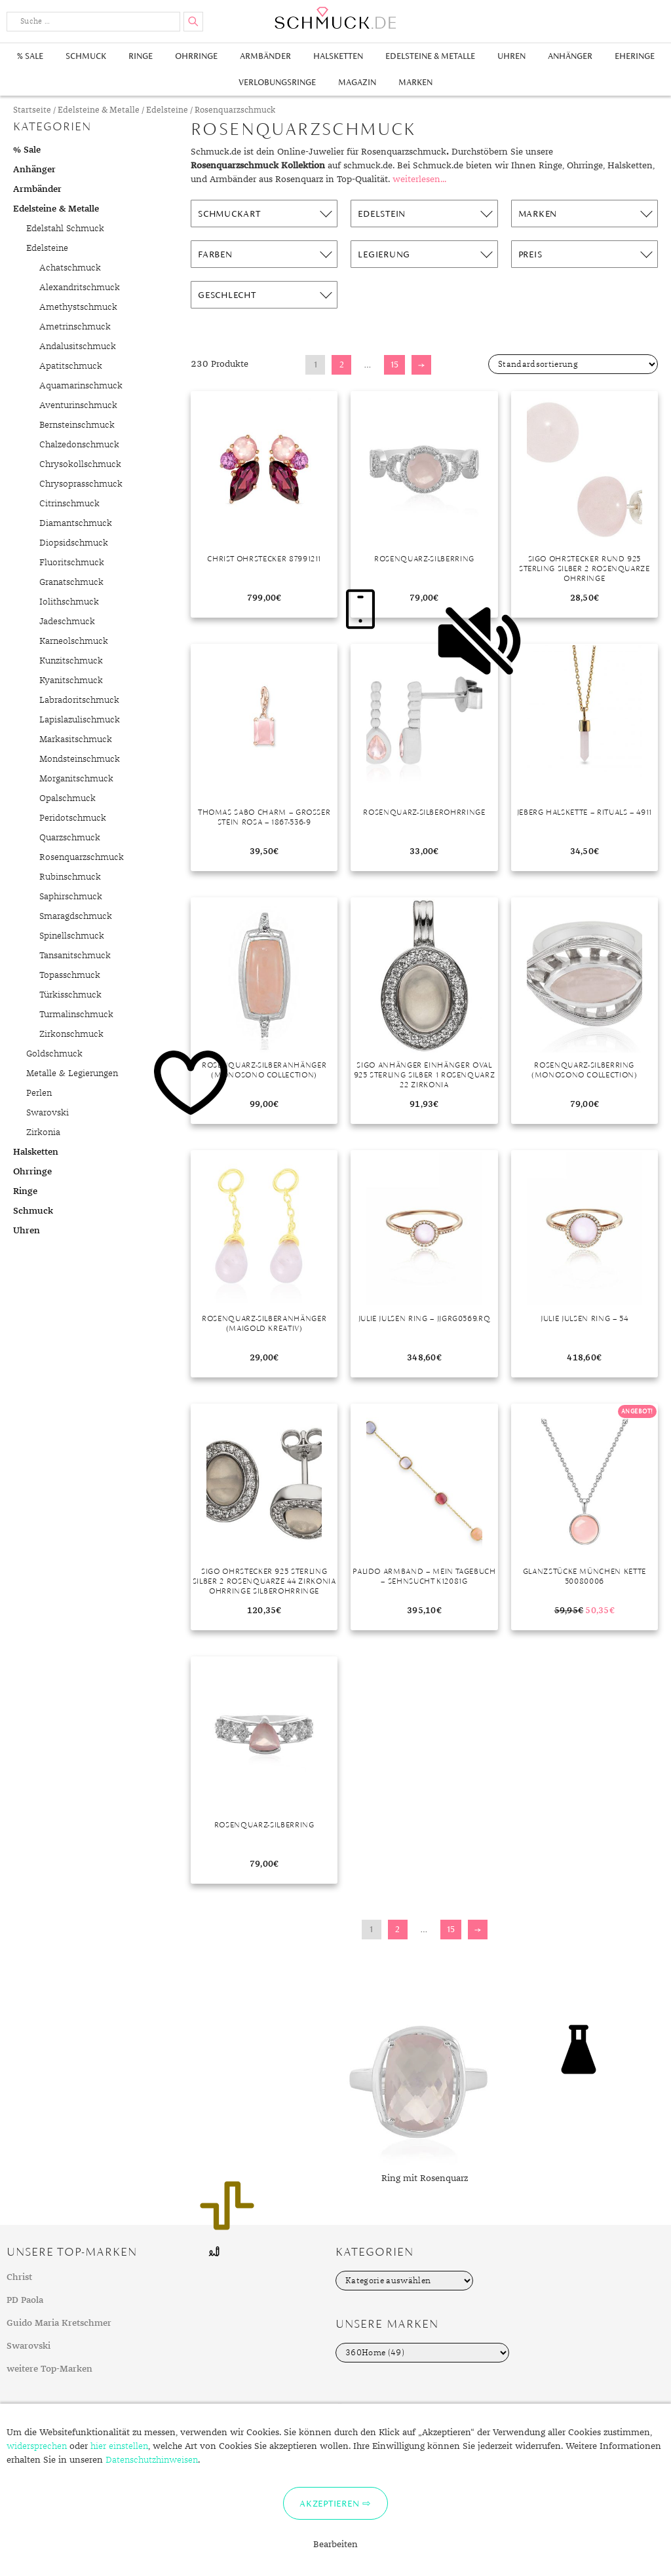 The image size is (671, 2576). What do you see at coordinates (579, 2049) in the screenshot?
I see `access lab or experimental features` at bounding box center [579, 2049].